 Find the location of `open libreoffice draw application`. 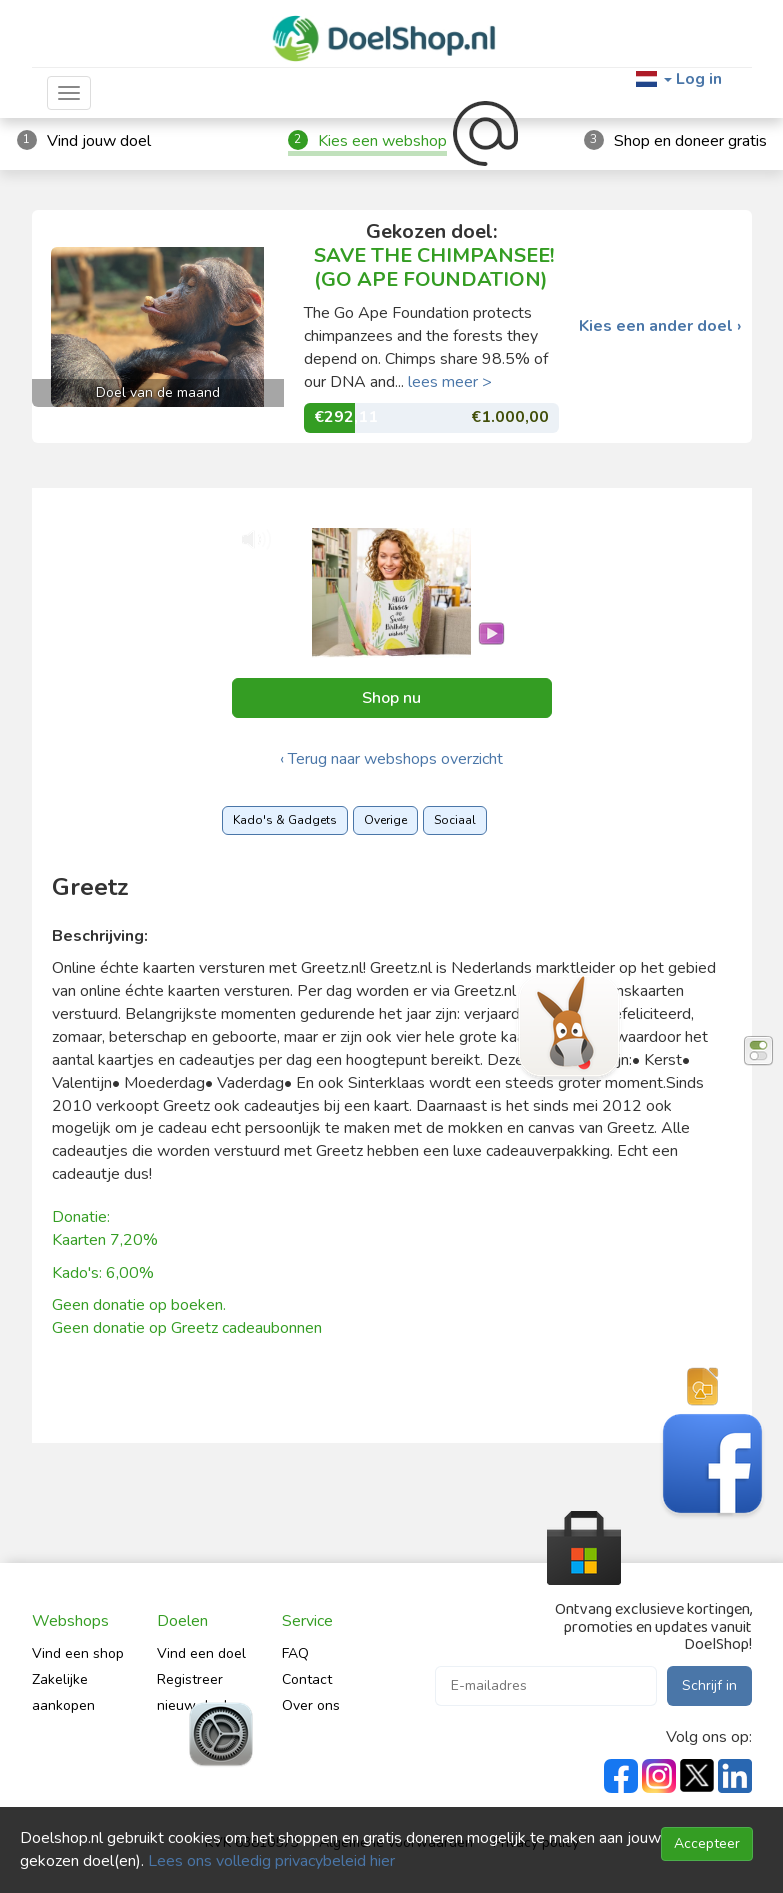

open libreoffice draw application is located at coordinates (702, 1386).